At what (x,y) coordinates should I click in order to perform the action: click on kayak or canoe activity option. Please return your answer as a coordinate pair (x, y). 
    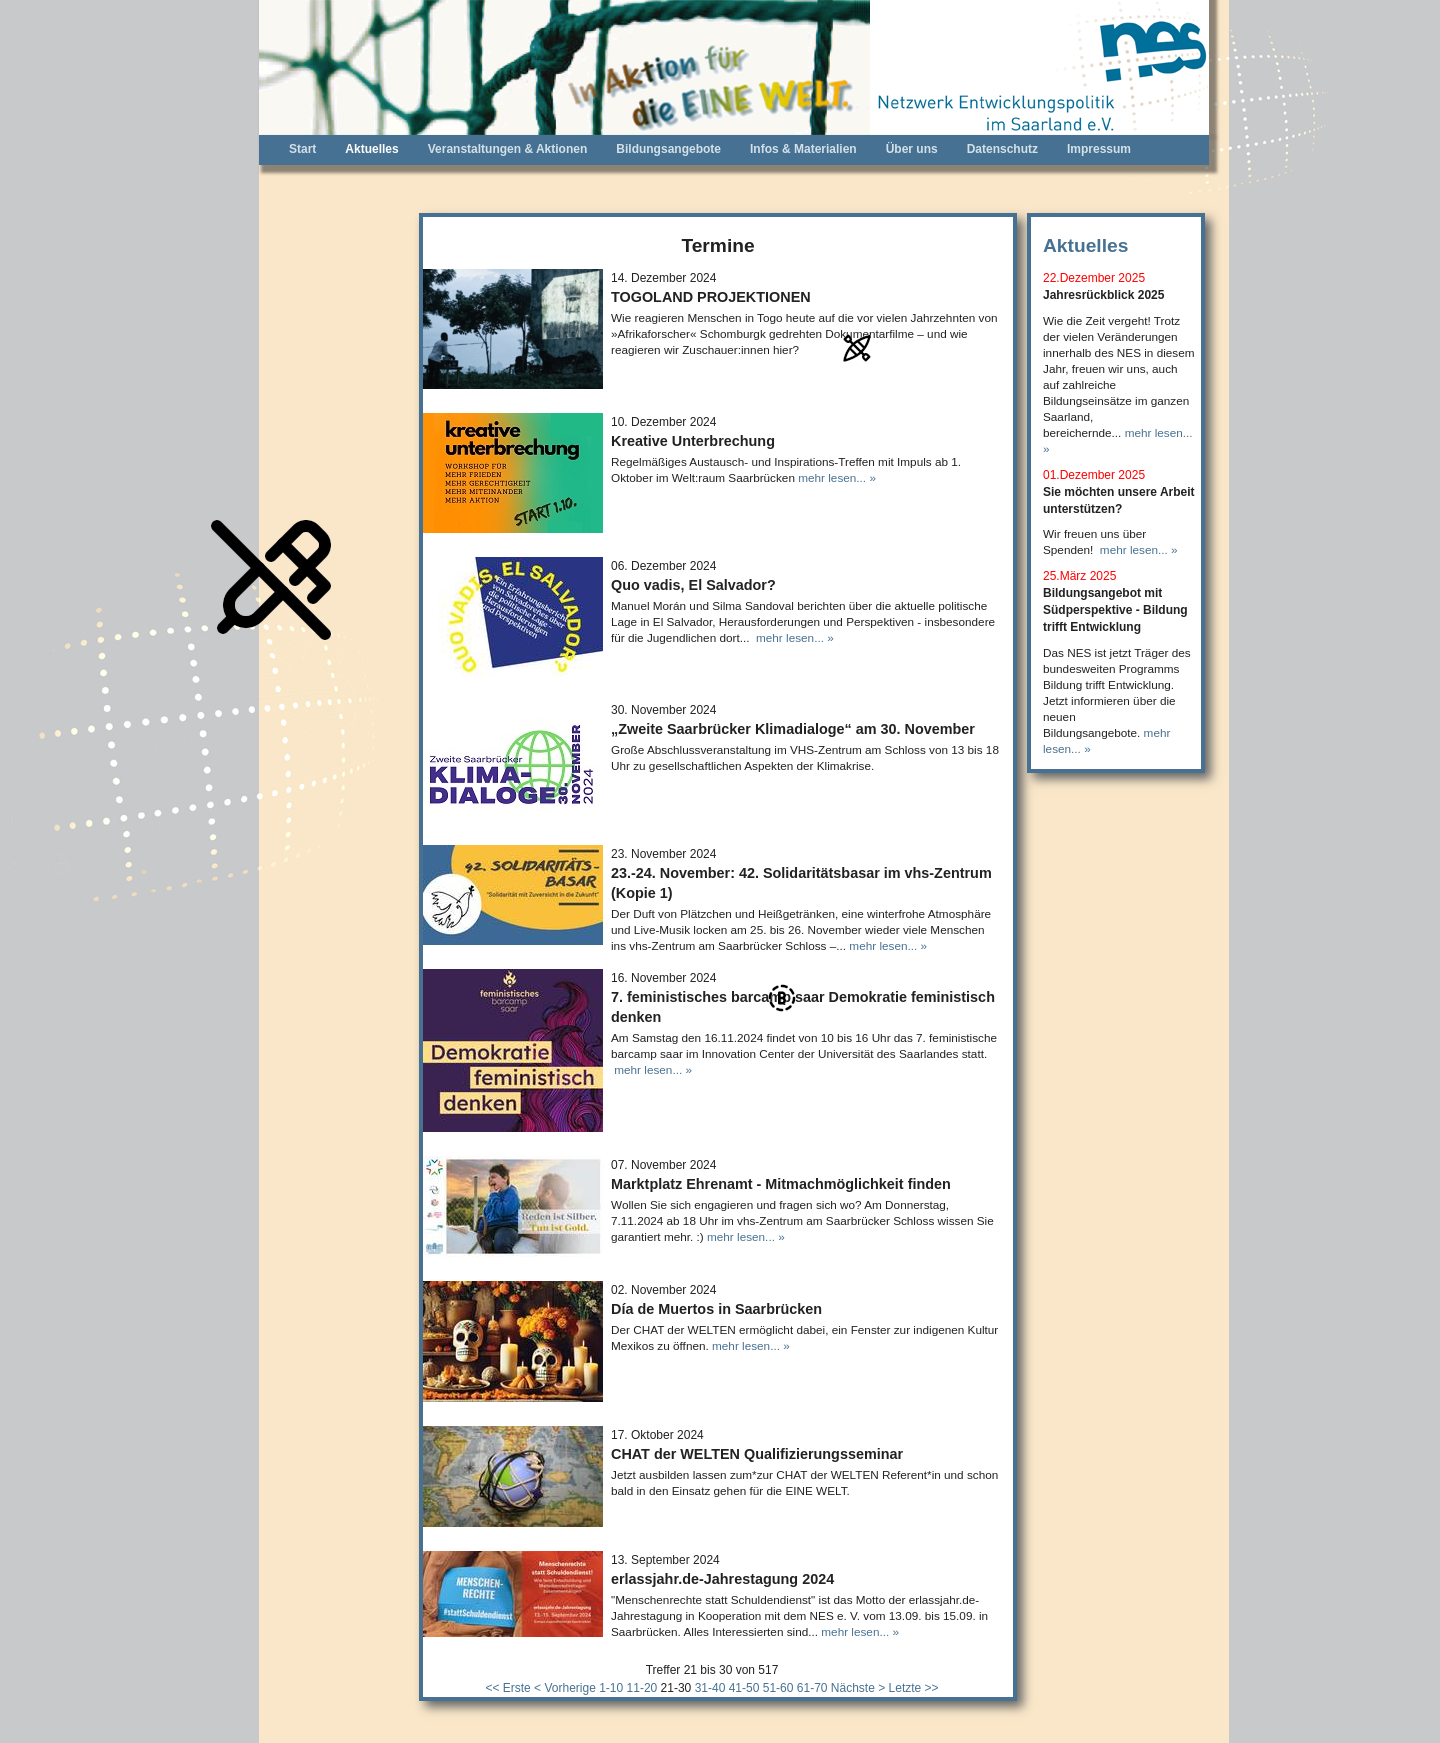
    Looking at the image, I should click on (857, 348).